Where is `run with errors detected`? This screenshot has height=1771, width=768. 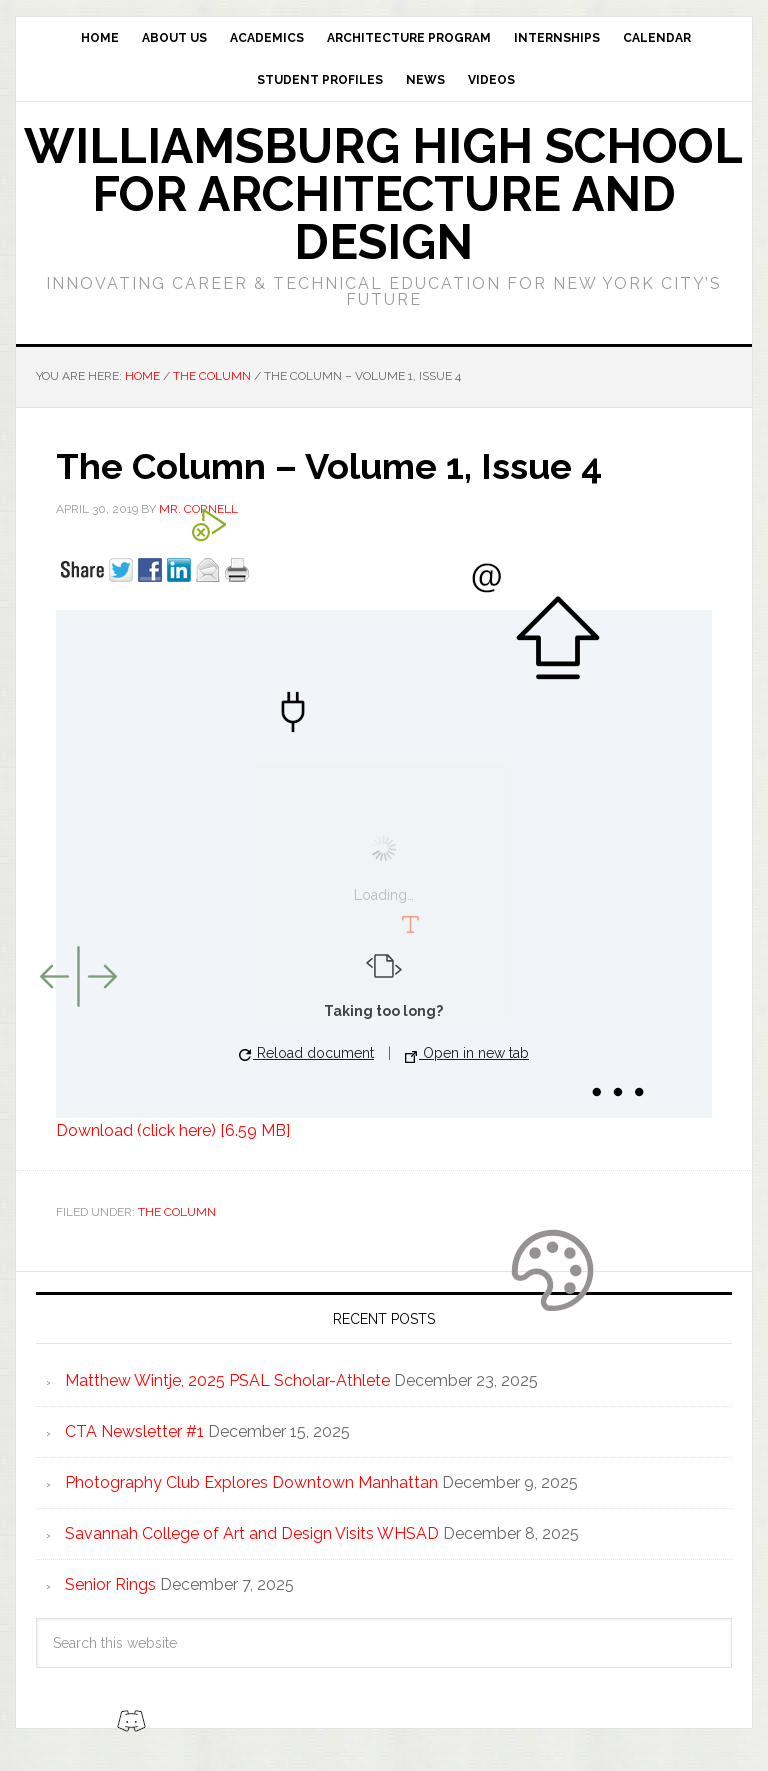 run with errors detected is located at coordinates (209, 523).